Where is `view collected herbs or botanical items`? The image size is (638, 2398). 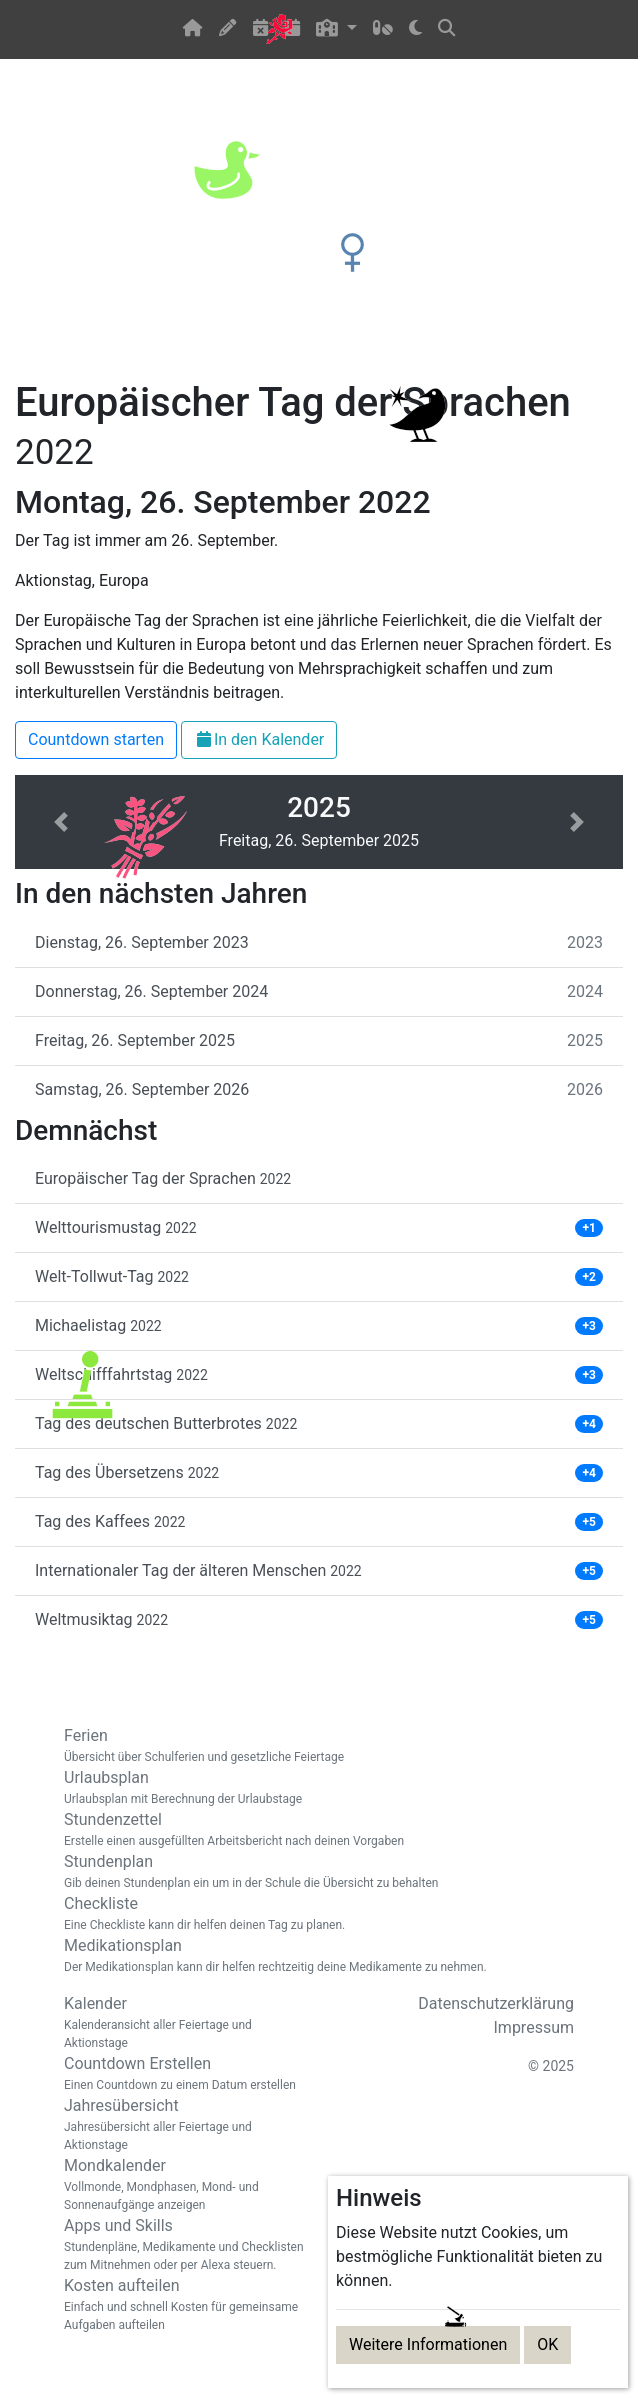
view collected herbs or botanical items is located at coordinates (145, 837).